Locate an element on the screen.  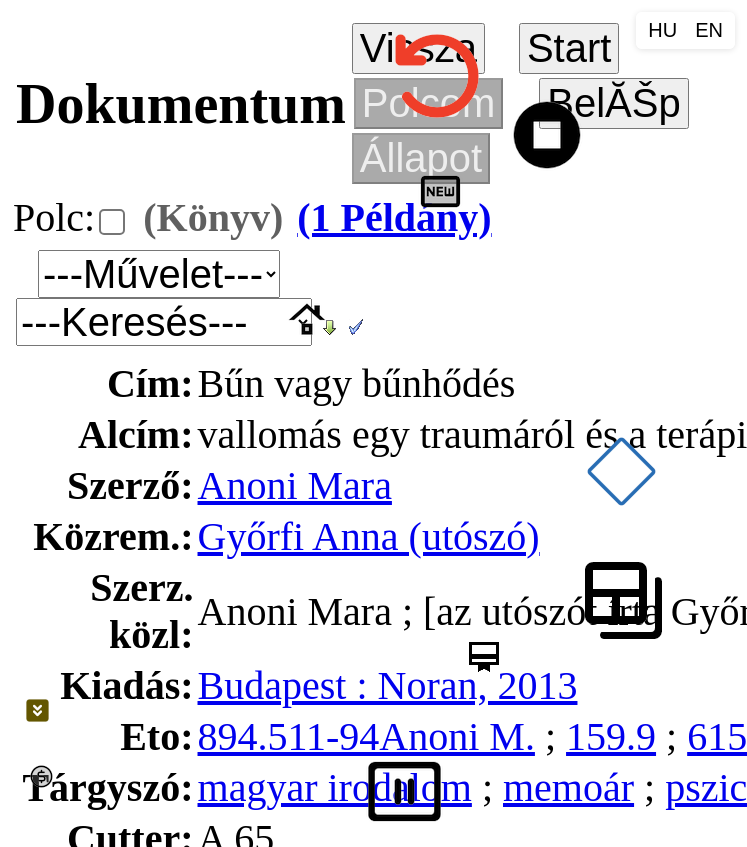
undo the last action is located at coordinates (437, 76).